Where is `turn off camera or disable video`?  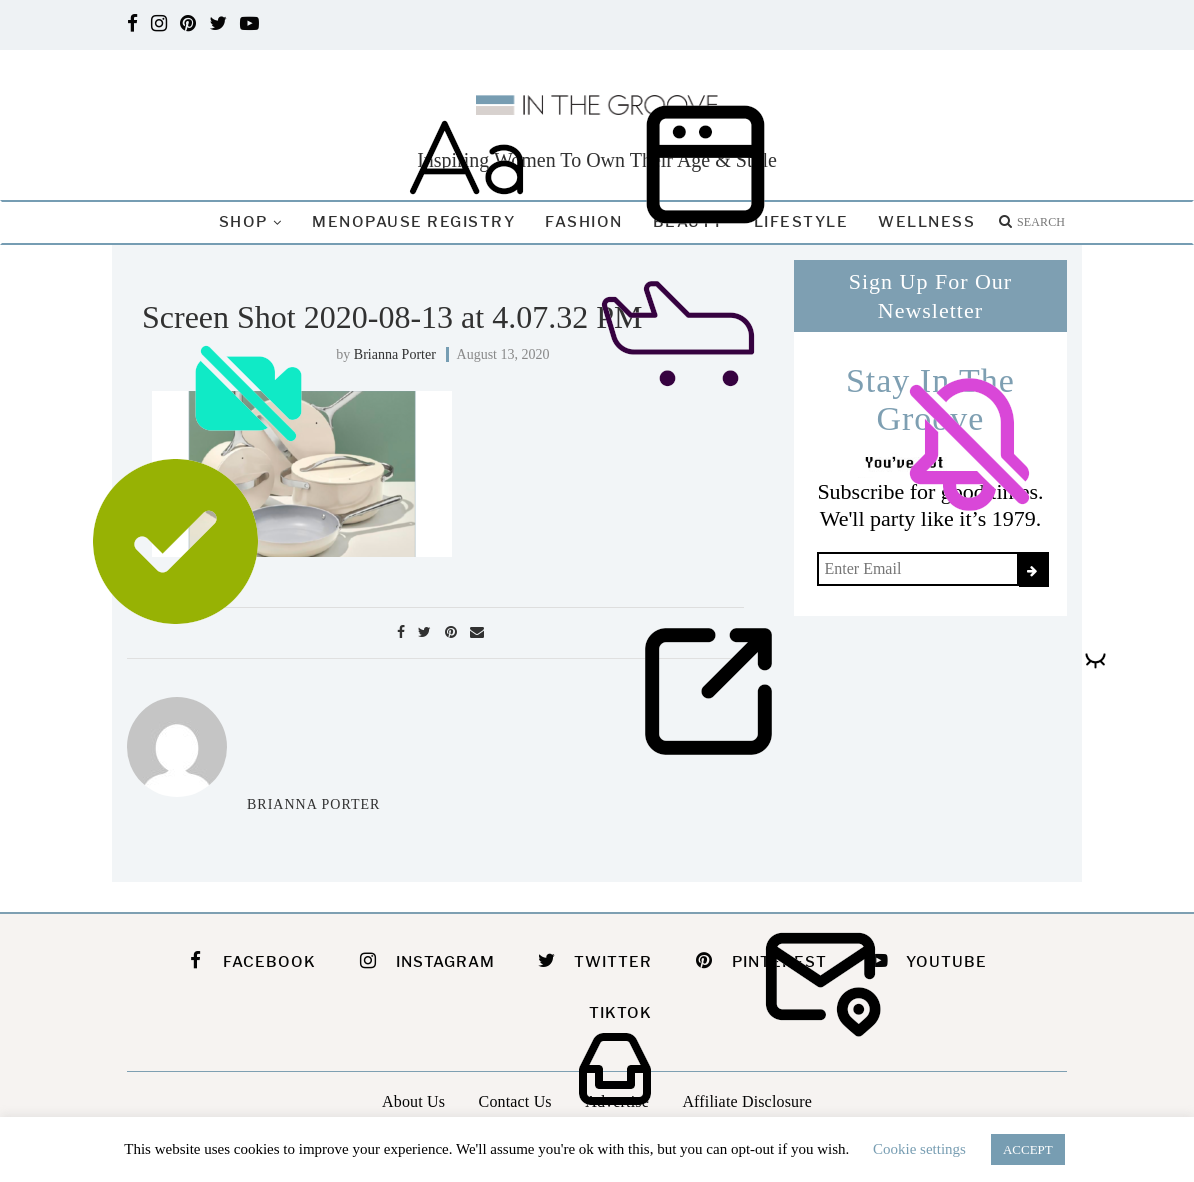
turn off camera or disable video is located at coordinates (248, 393).